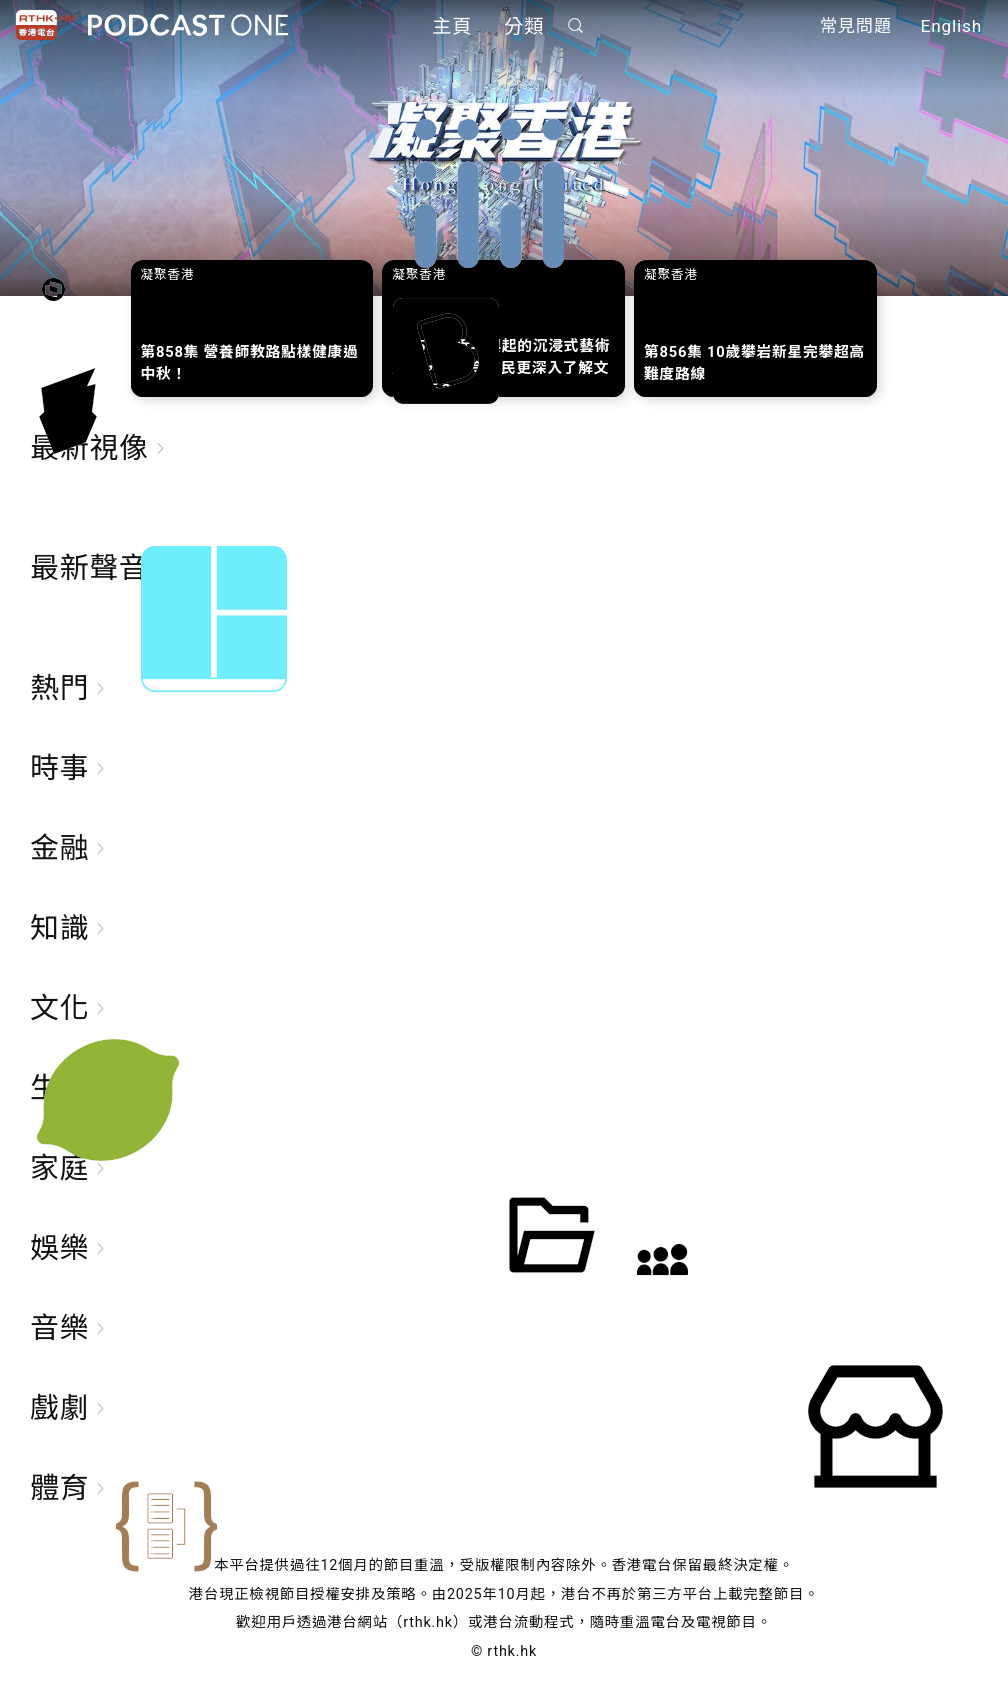 This screenshot has height=1681, width=1008. I want to click on open the BYJU'S learning app, so click(446, 351).